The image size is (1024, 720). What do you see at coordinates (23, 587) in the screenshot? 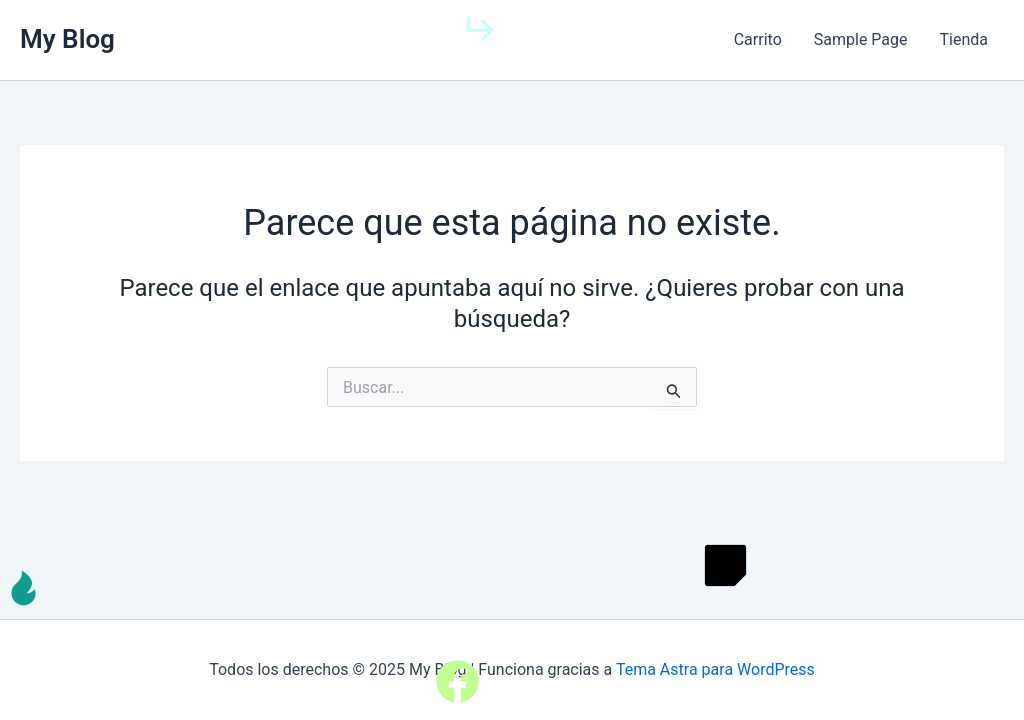
I see `indicates trending or popular content` at bounding box center [23, 587].